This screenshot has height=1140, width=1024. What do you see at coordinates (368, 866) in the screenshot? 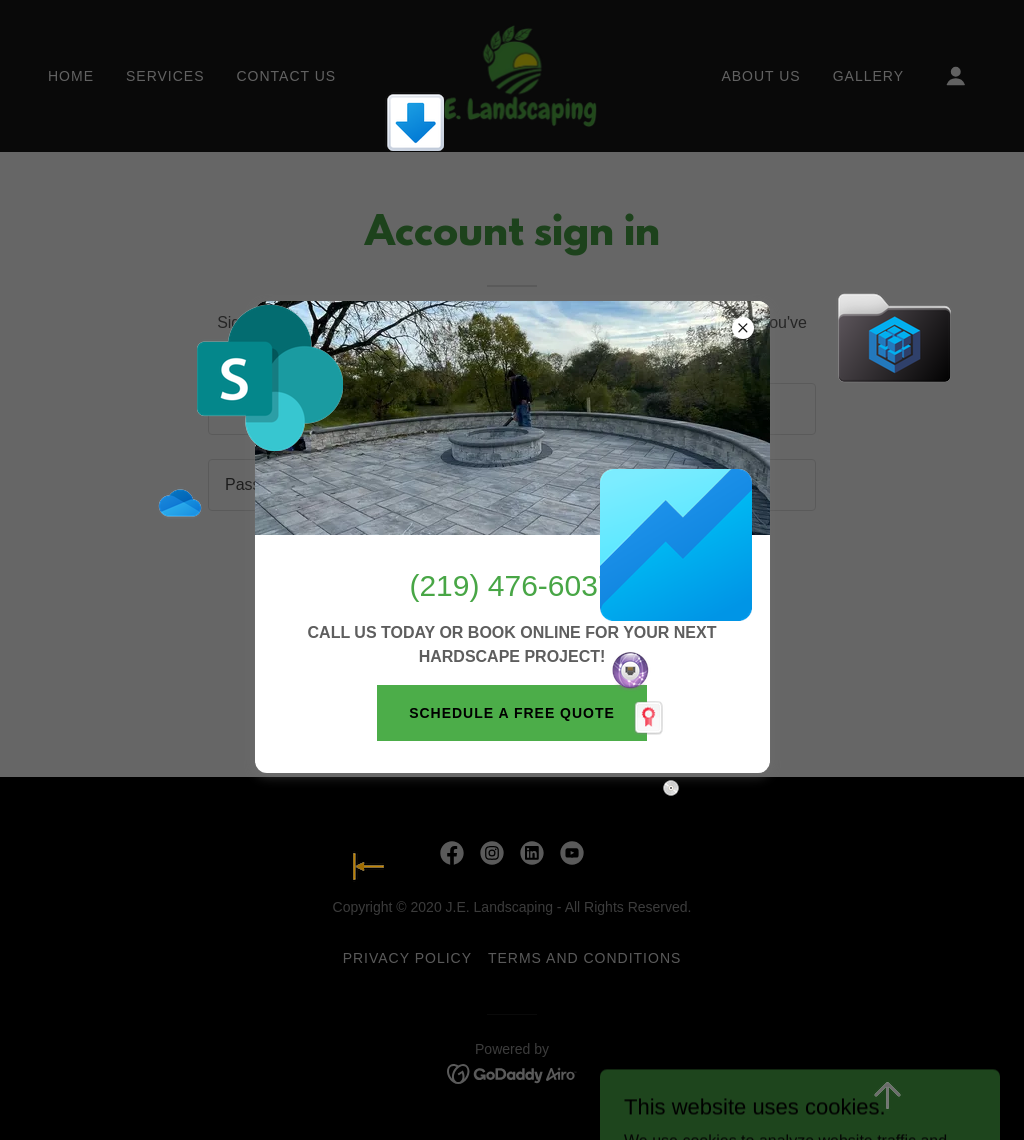
I see `go to the first item in a list or sequence` at bounding box center [368, 866].